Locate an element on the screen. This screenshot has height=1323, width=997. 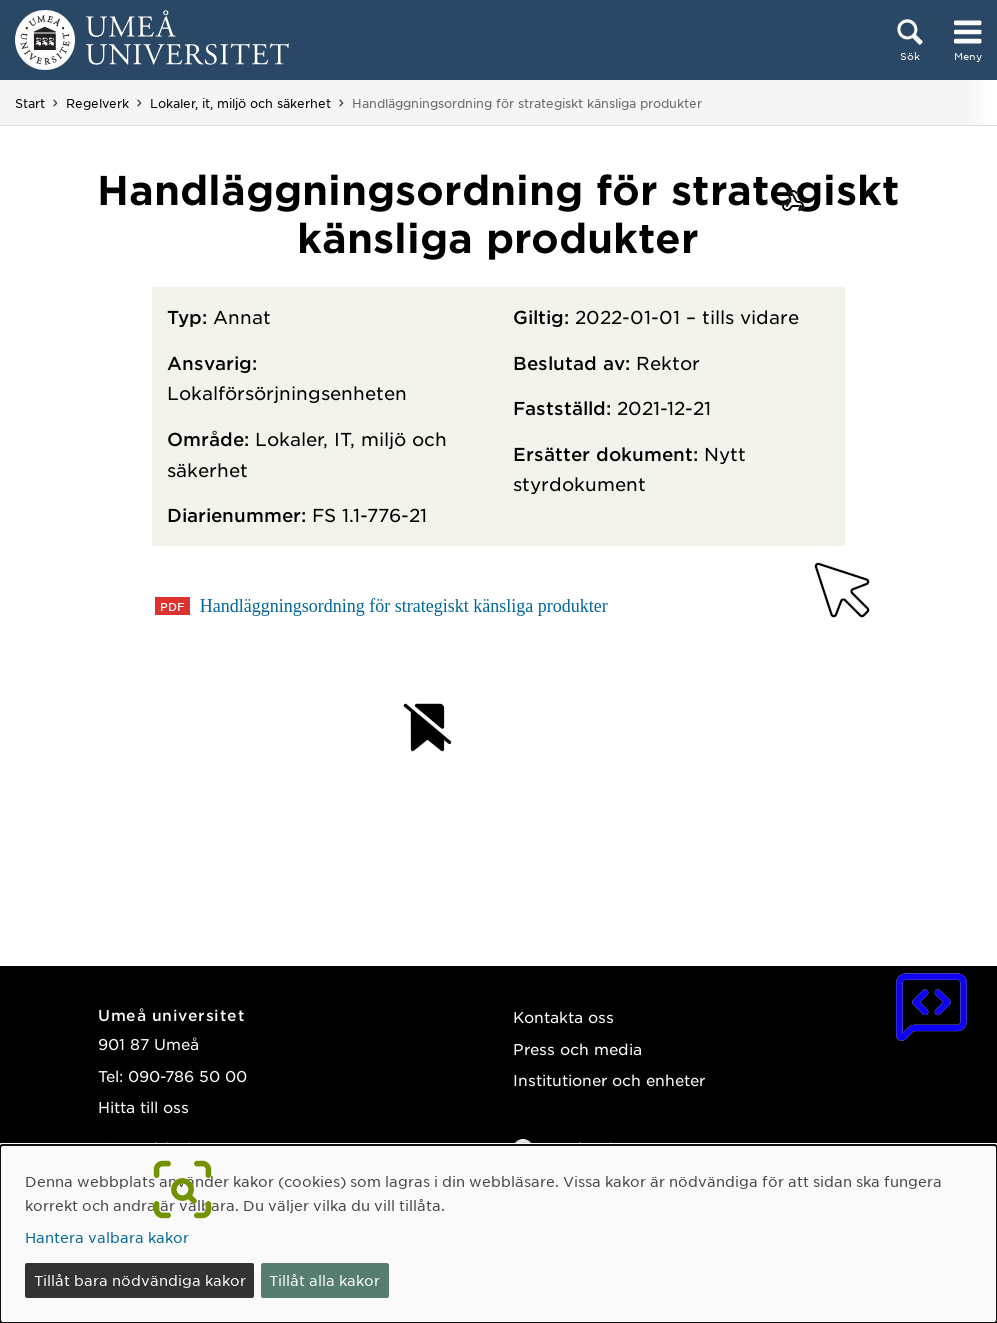
scan to search or identify an item is located at coordinates (182, 1189).